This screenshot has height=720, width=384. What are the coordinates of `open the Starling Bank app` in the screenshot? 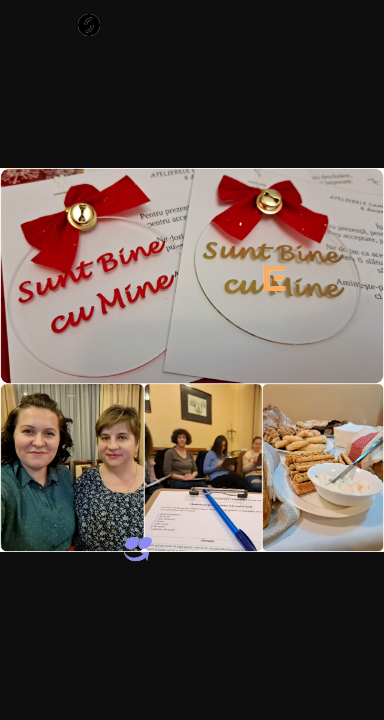 It's located at (89, 25).